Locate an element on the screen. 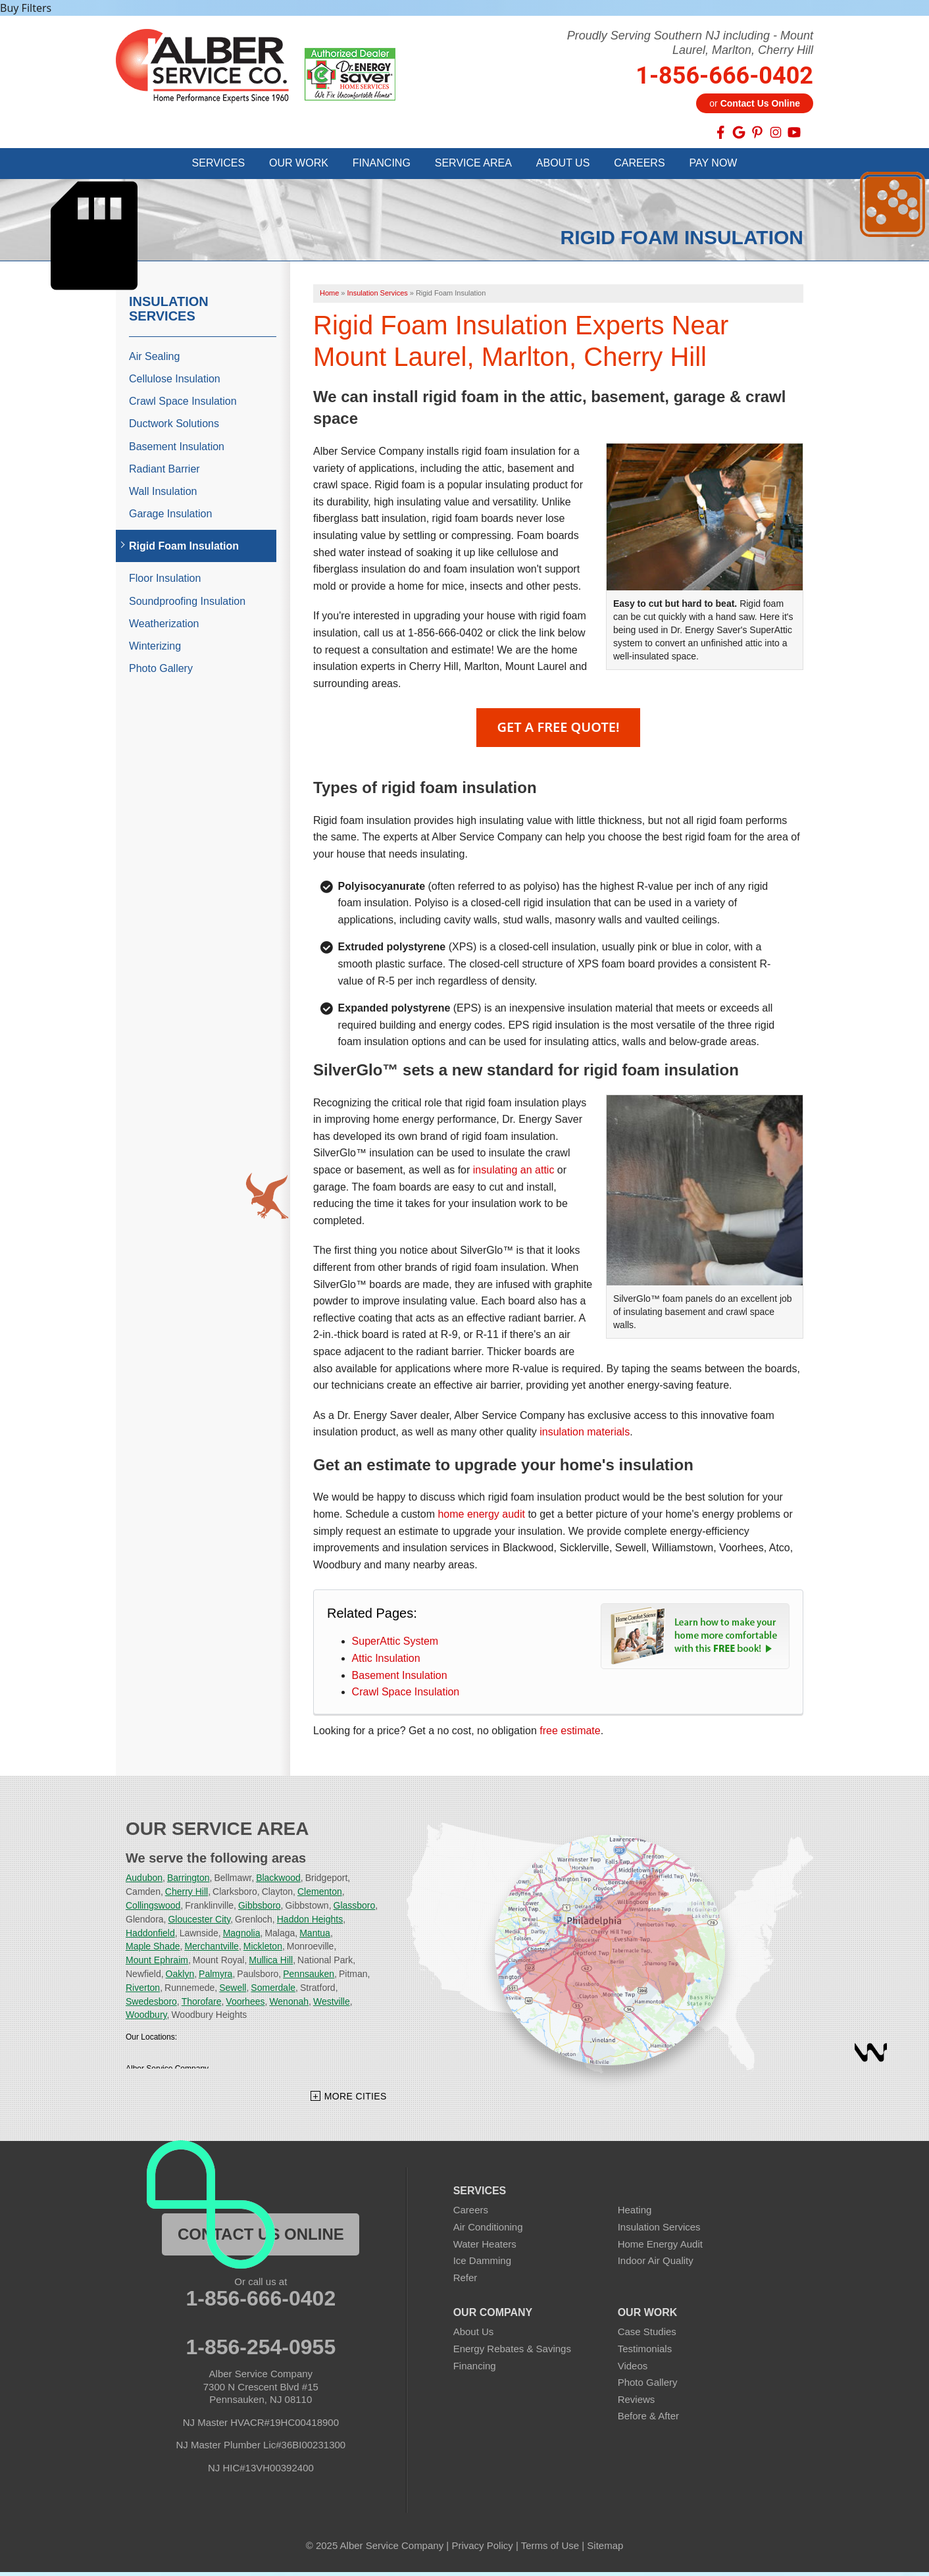 The width and height of the screenshot is (929, 2576). open scilab application is located at coordinates (892, 204).